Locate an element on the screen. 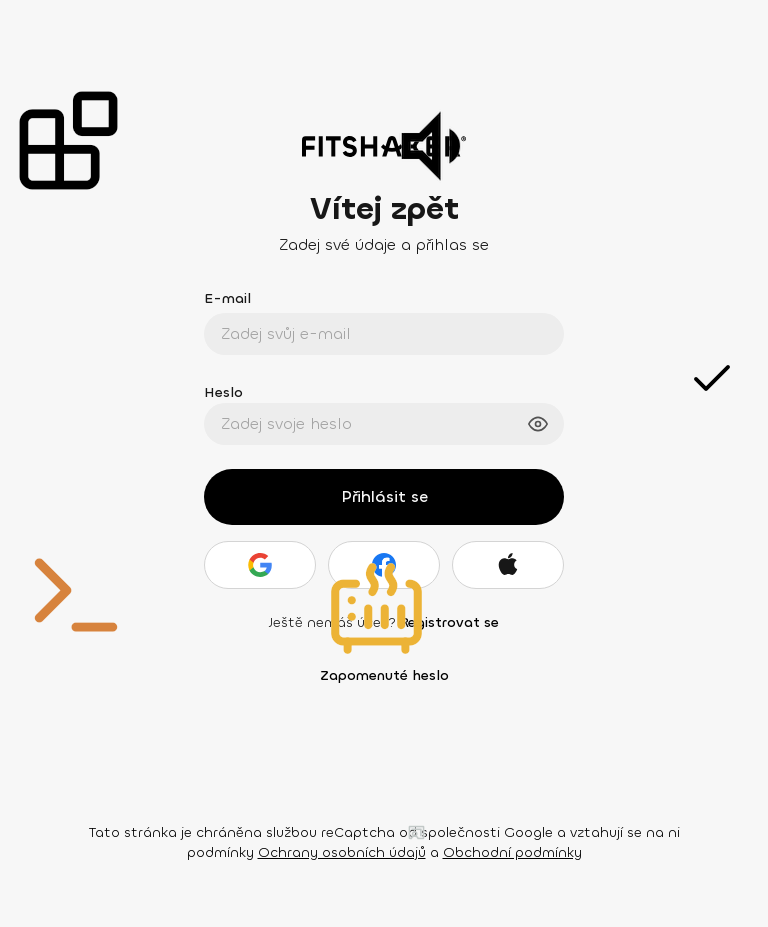 This screenshot has height=927, width=768. confirm or submit an action is located at coordinates (712, 379).